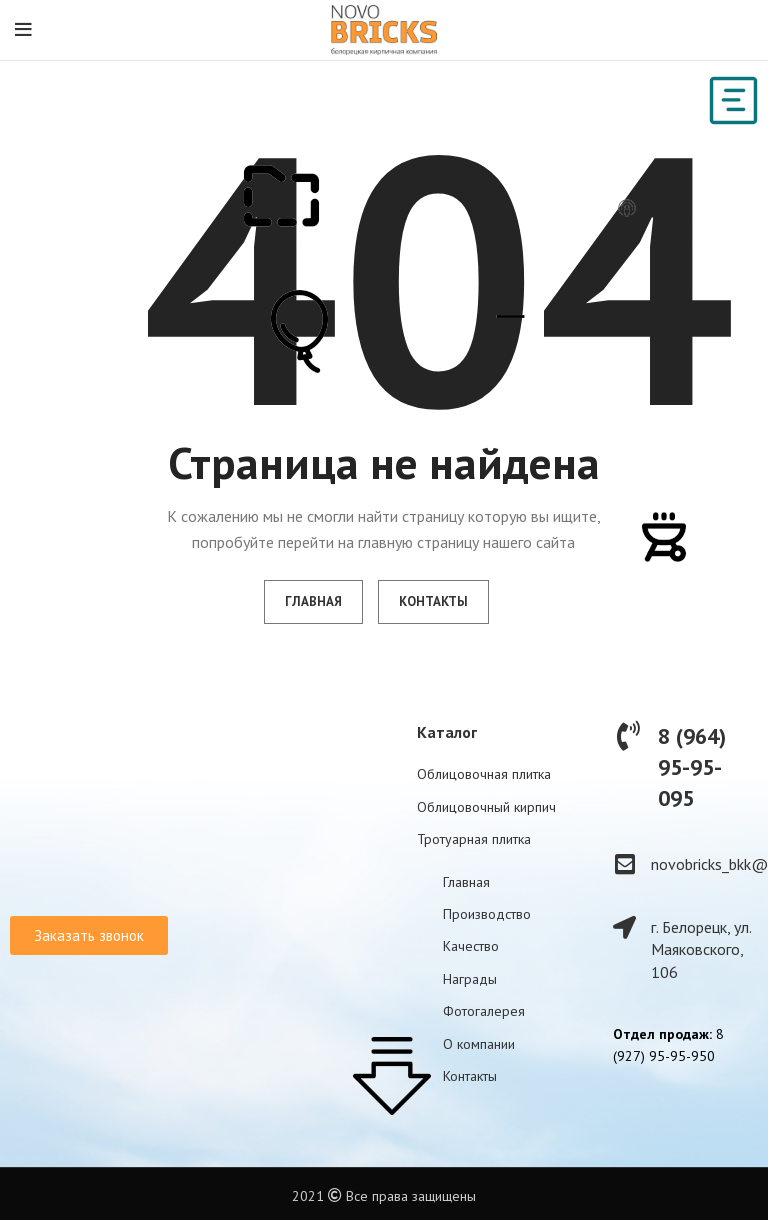 This screenshot has height=1220, width=768. I want to click on remove an item from a list, so click(510, 316).